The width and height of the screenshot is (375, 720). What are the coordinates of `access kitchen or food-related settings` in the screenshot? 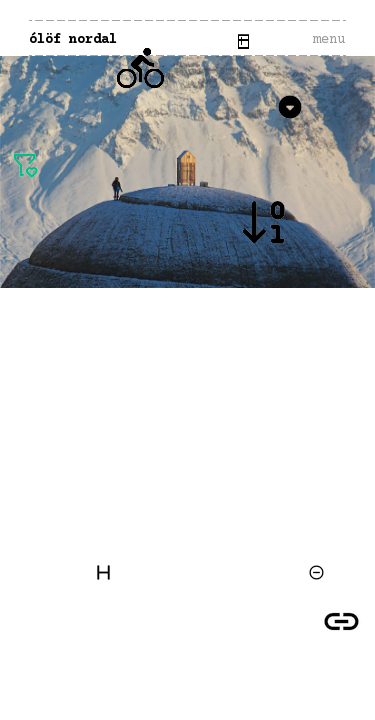 It's located at (243, 41).